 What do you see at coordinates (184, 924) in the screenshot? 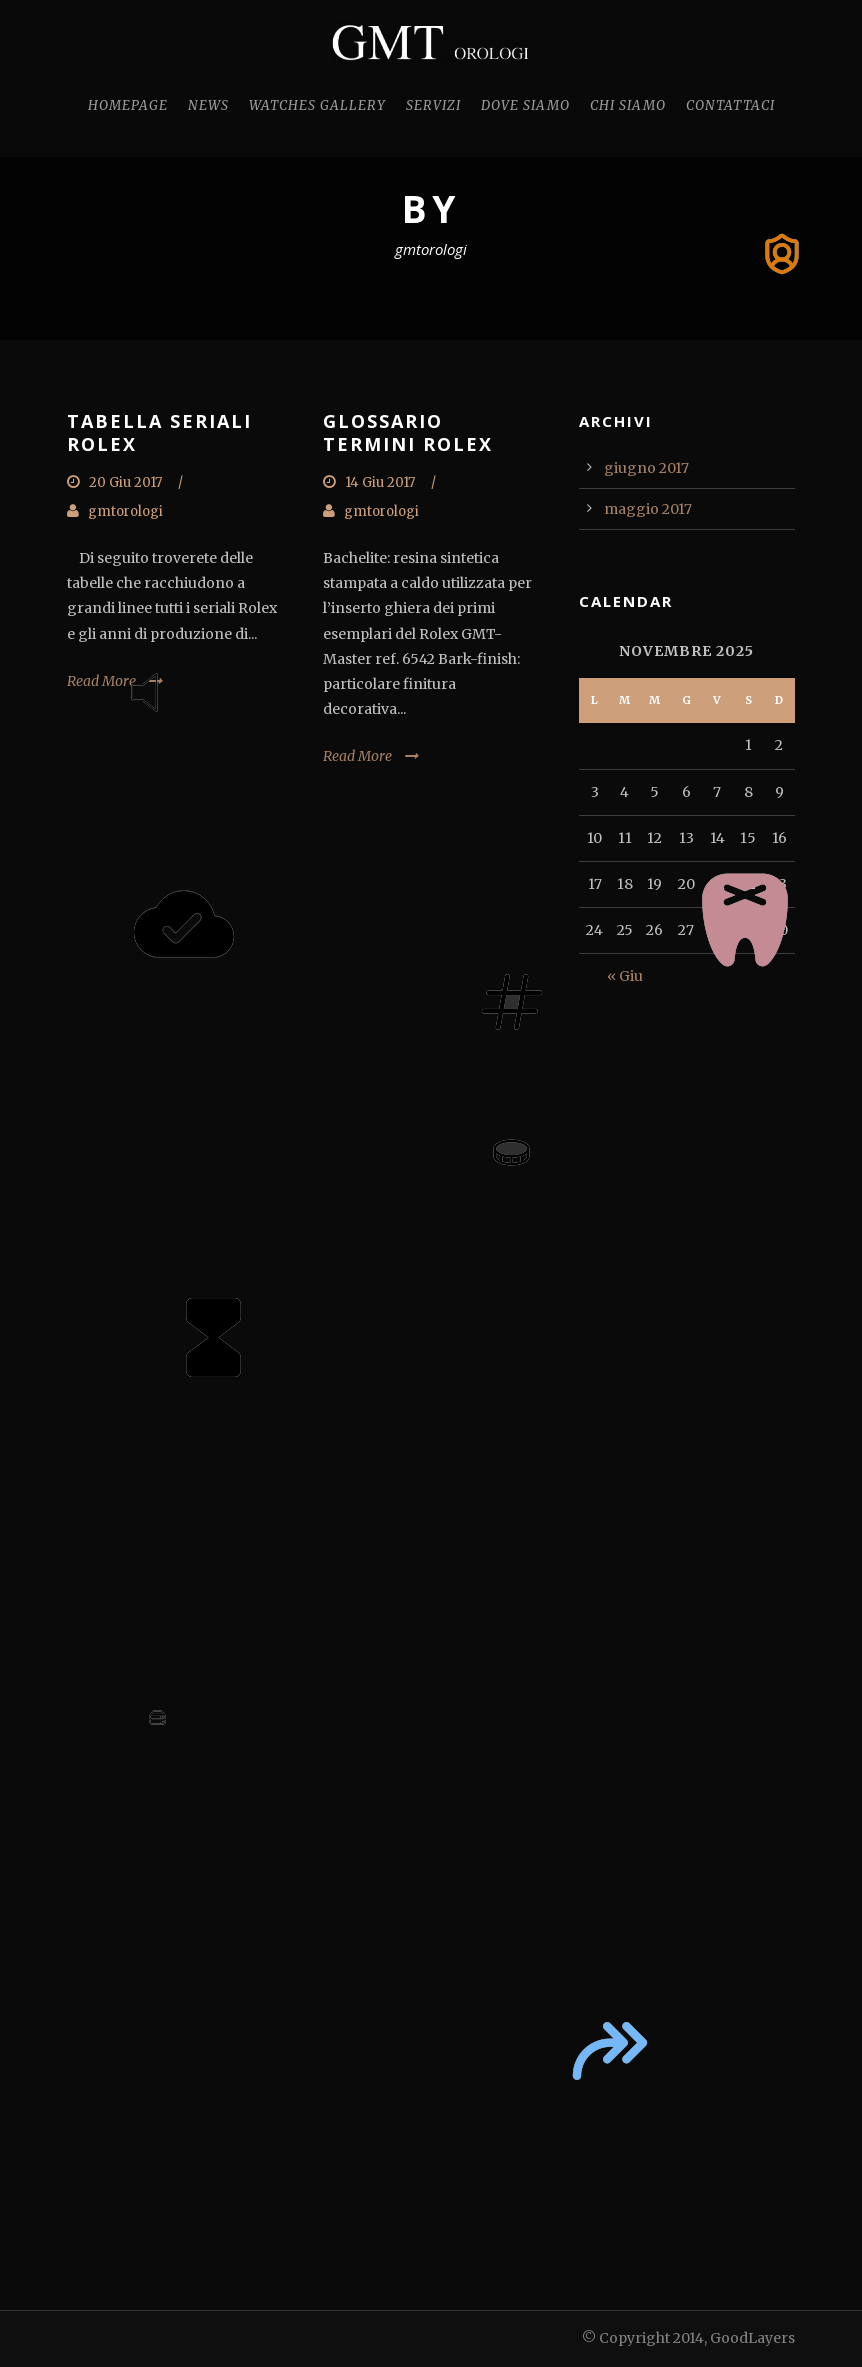
I see `file successfully uploaded to cloud` at bounding box center [184, 924].